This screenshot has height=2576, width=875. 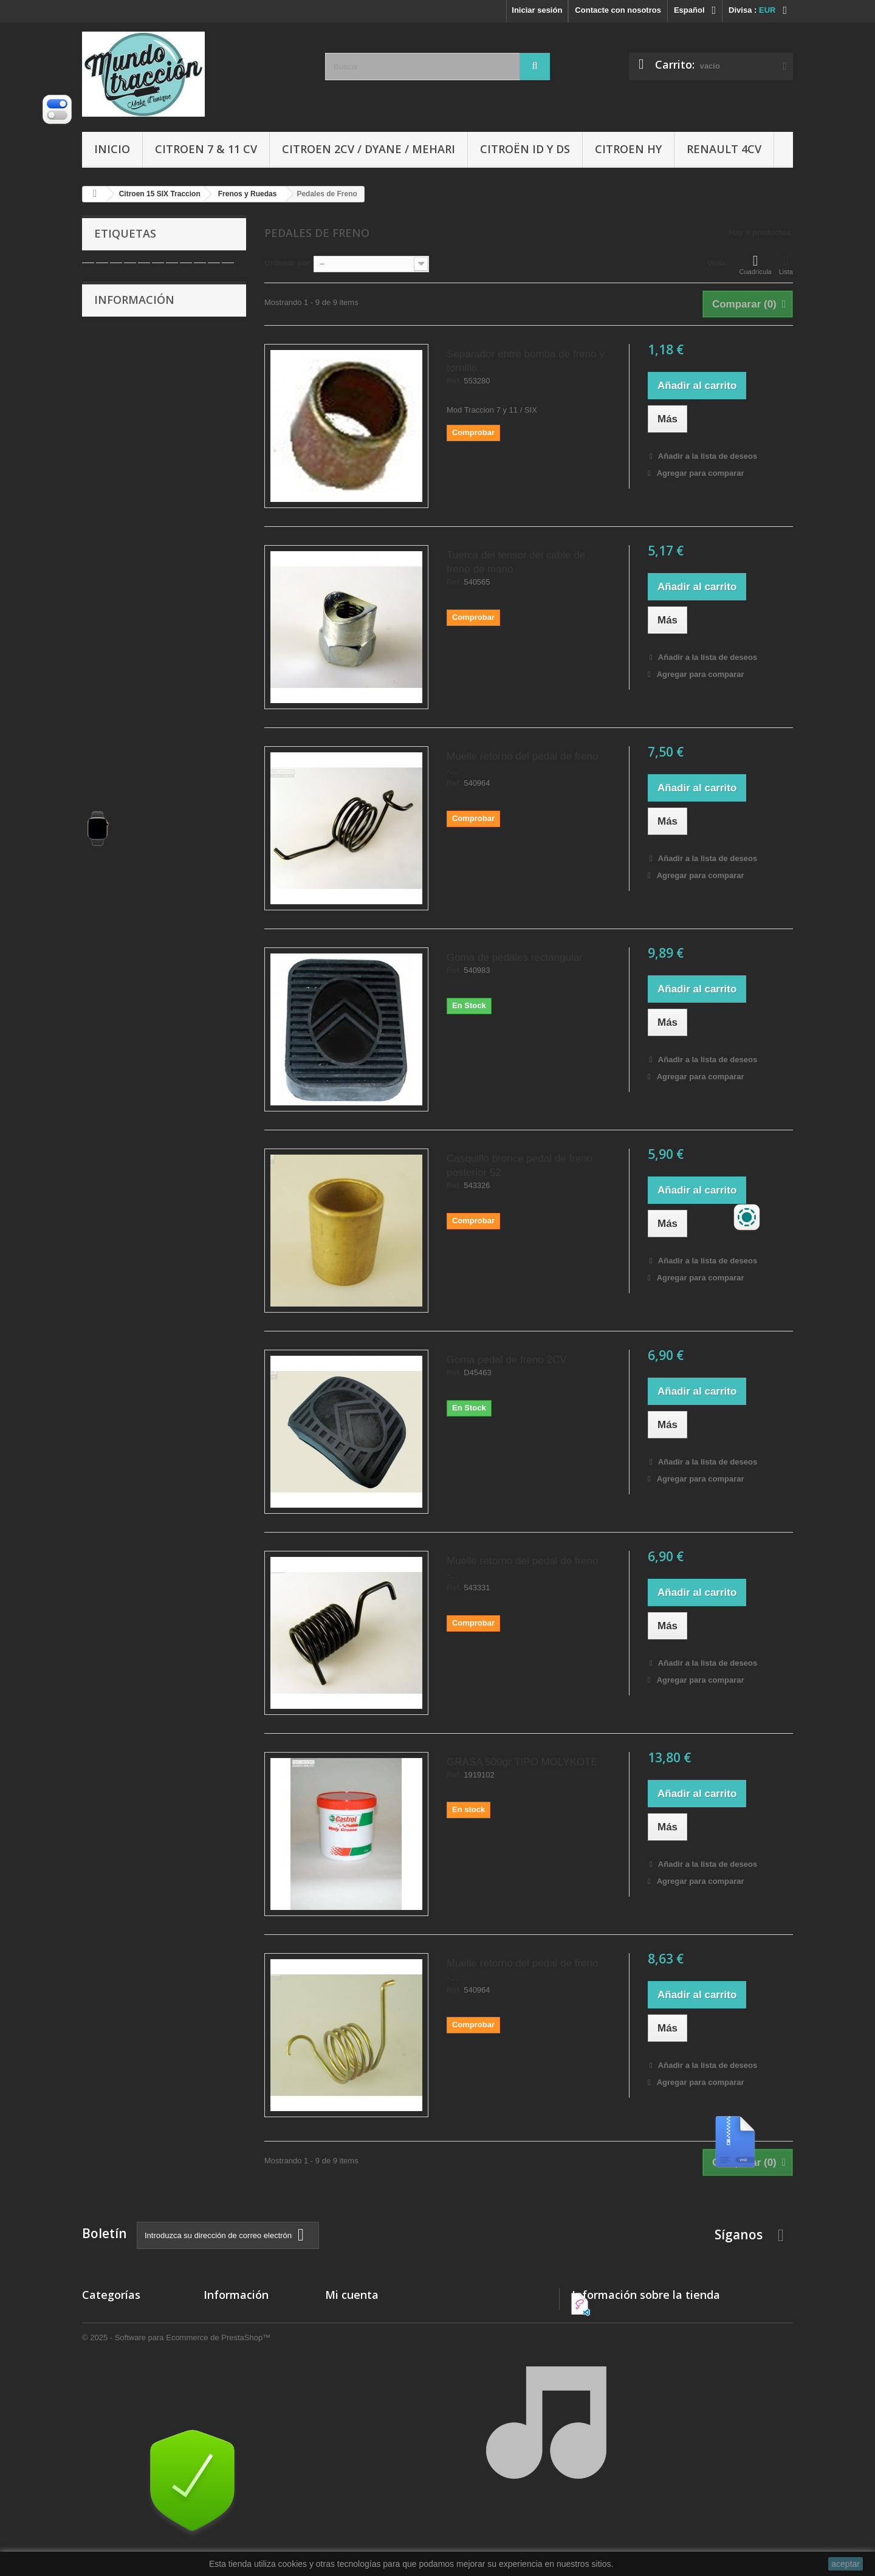 I want to click on indicates high security status or strong protection enabled, so click(x=192, y=2484).